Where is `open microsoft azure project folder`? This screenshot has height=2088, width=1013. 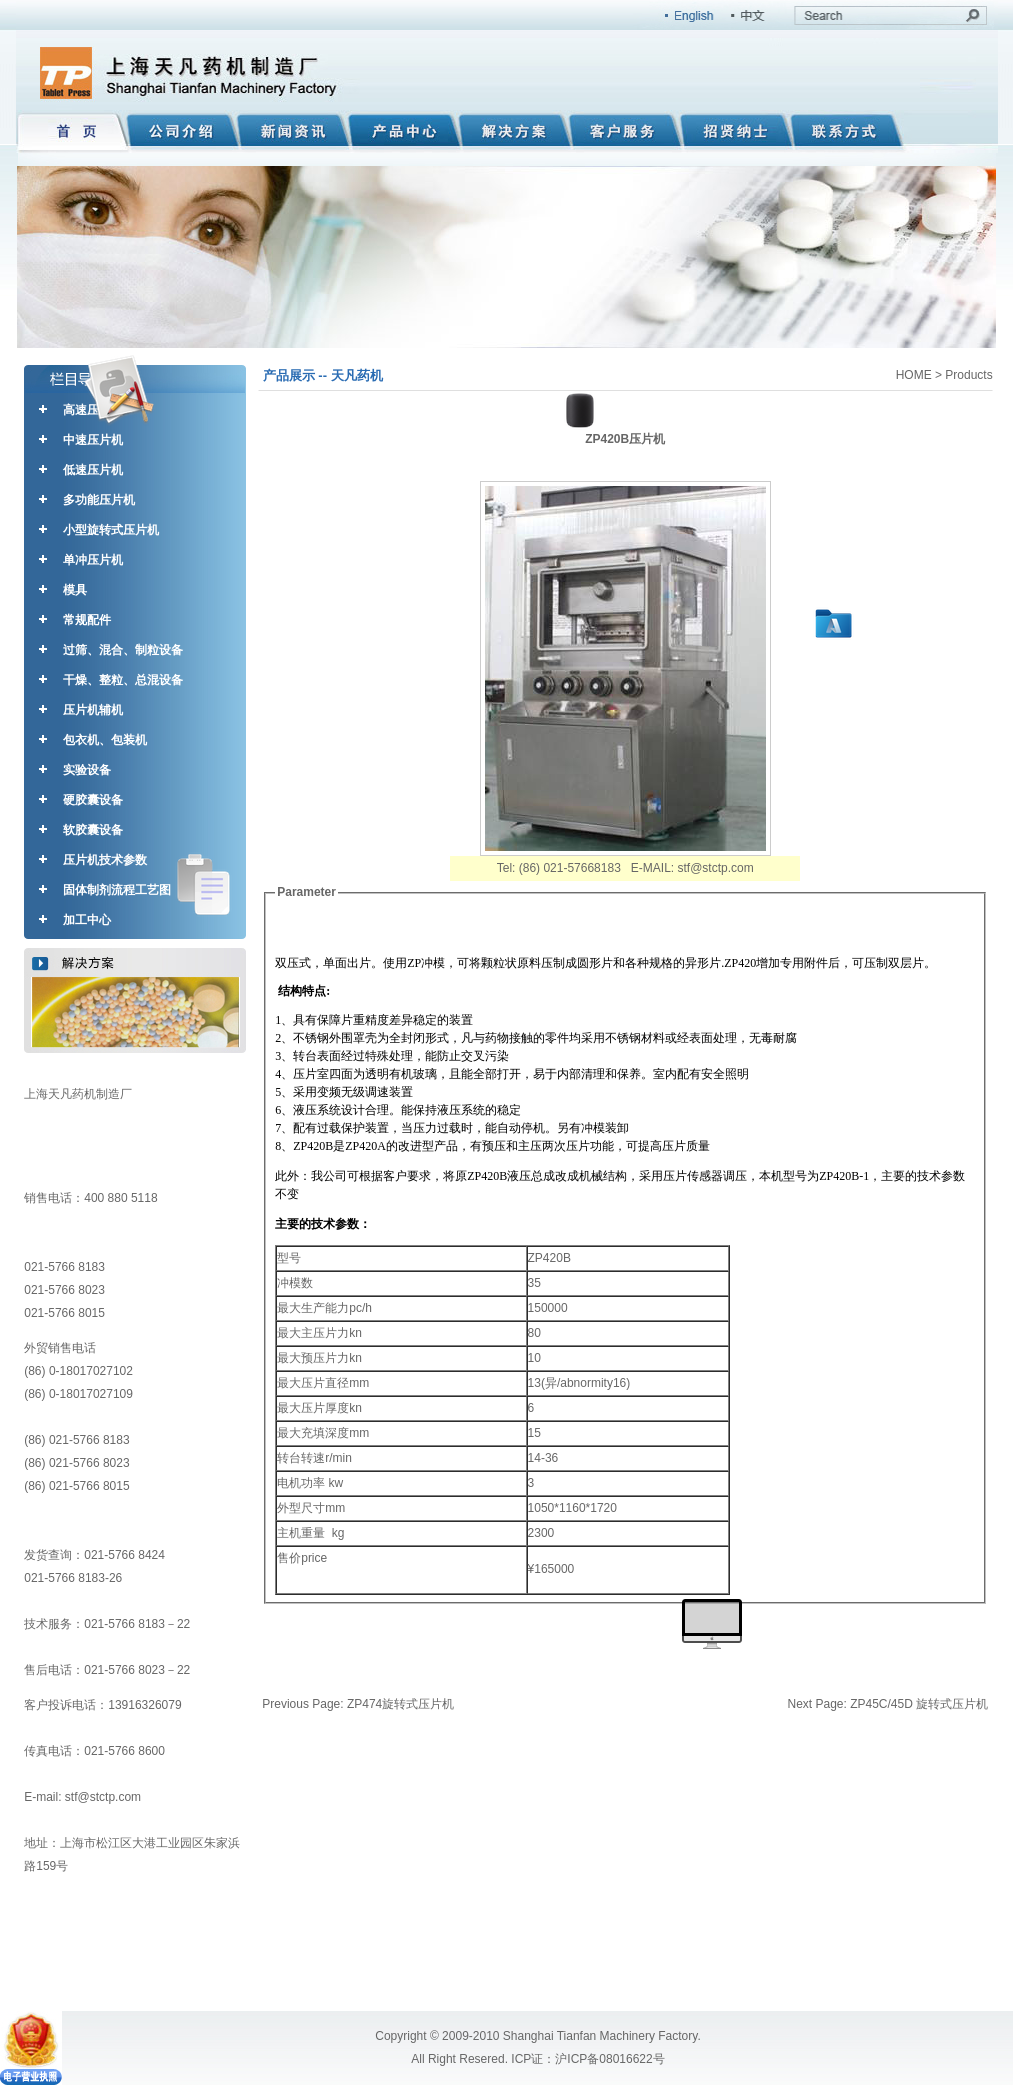
open microsoft azure project folder is located at coordinates (833, 624).